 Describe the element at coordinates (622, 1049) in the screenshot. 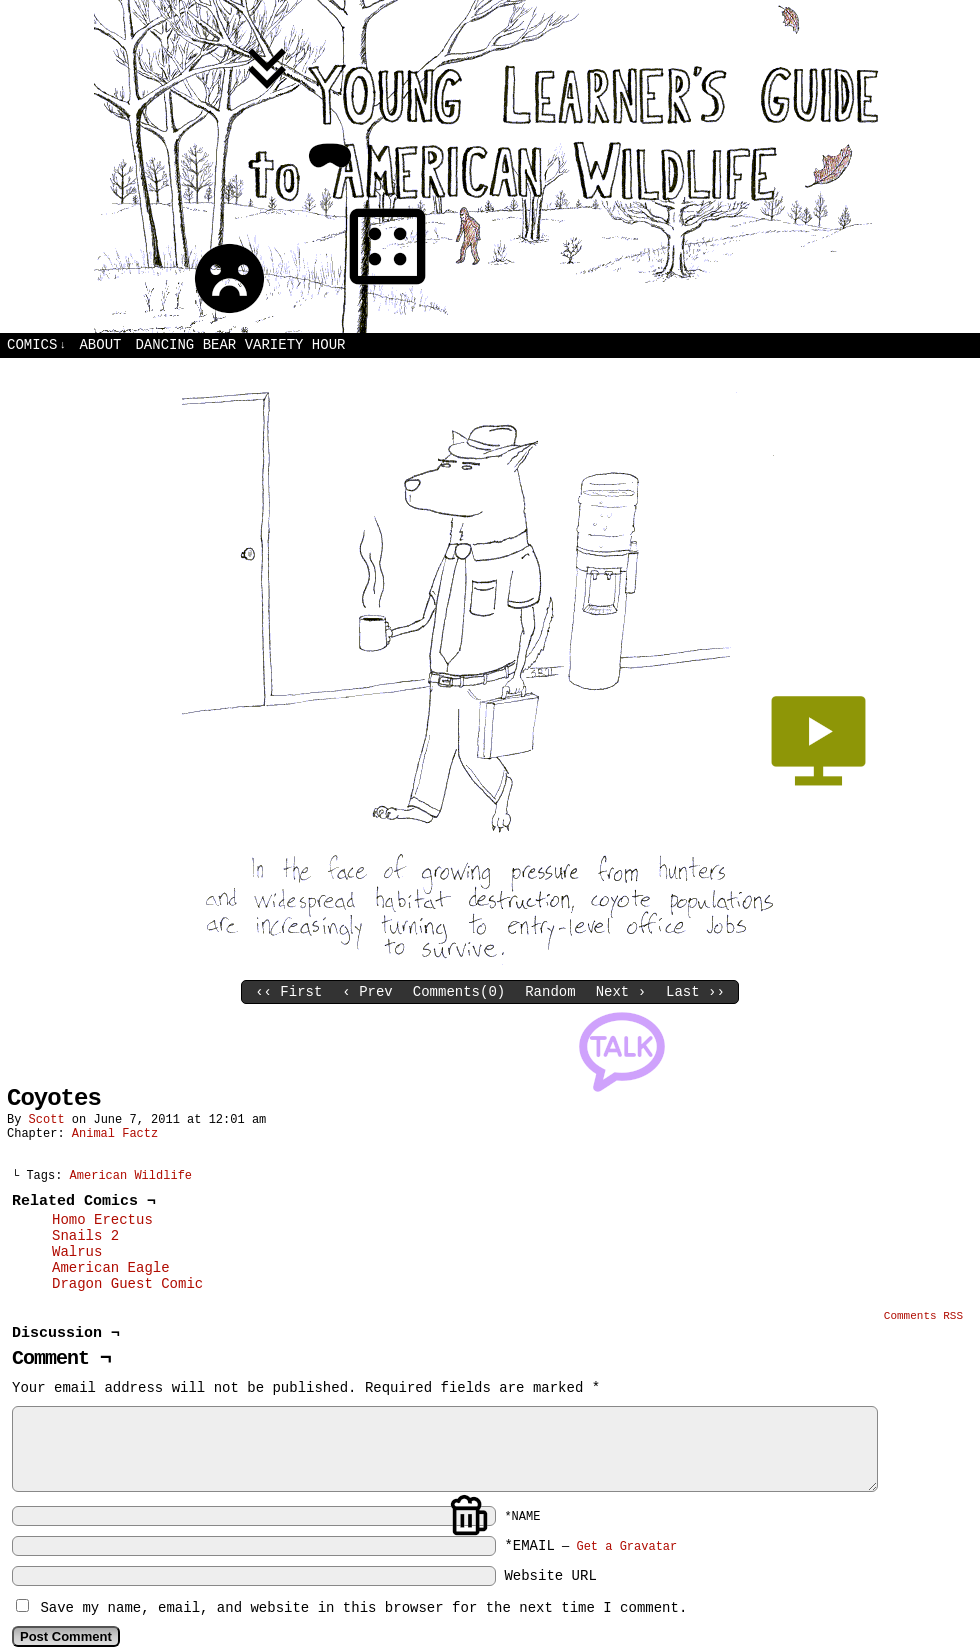

I see `open KakaoTalk messenger` at that location.